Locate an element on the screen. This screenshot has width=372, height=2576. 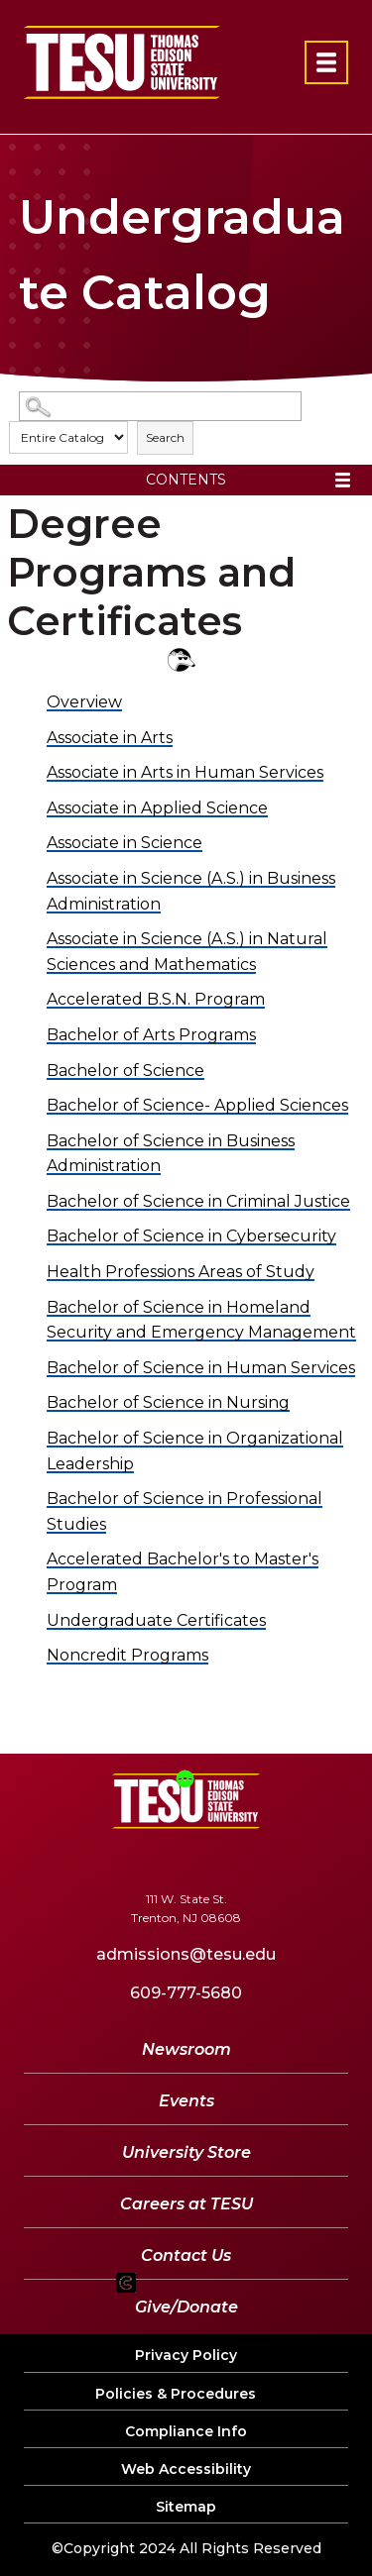
cheerio library logo is located at coordinates (126, 2283).